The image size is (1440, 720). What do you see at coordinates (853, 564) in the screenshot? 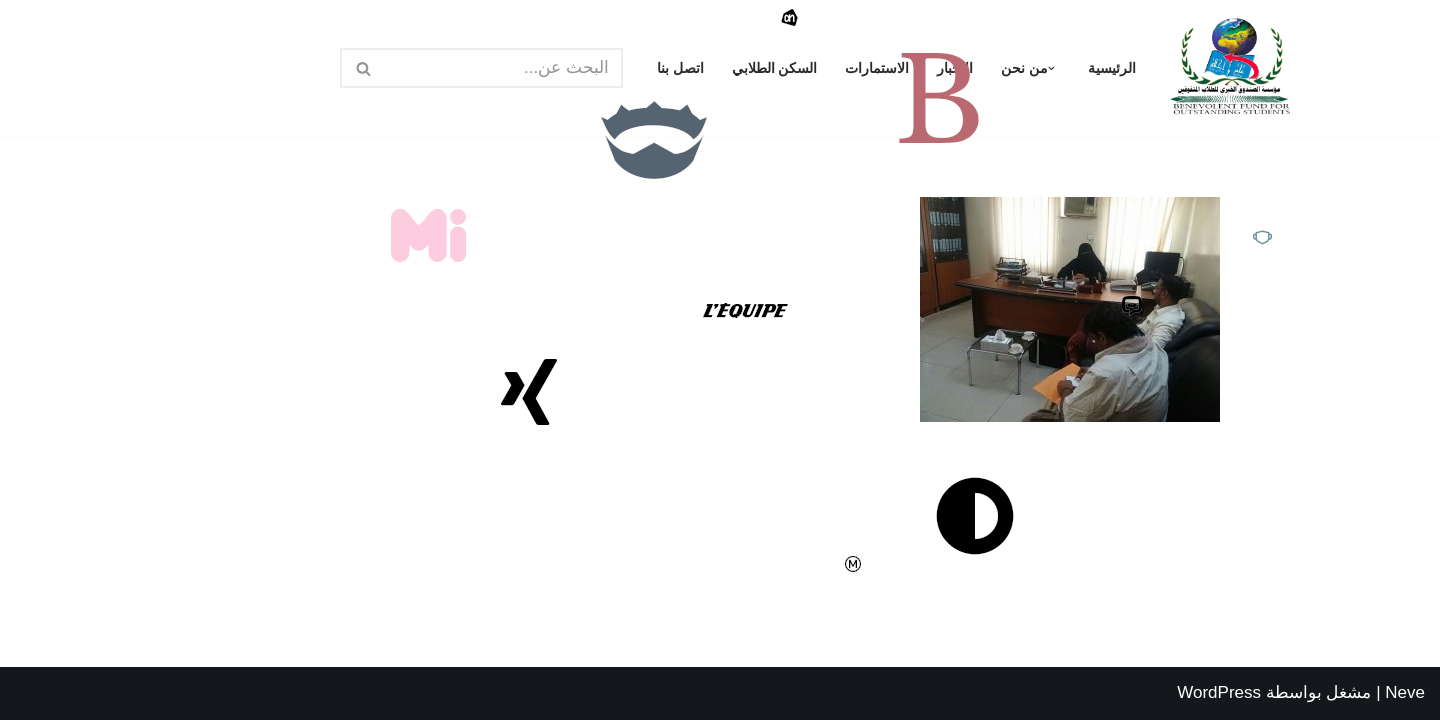
I see `open the Paris Metro transit app` at bounding box center [853, 564].